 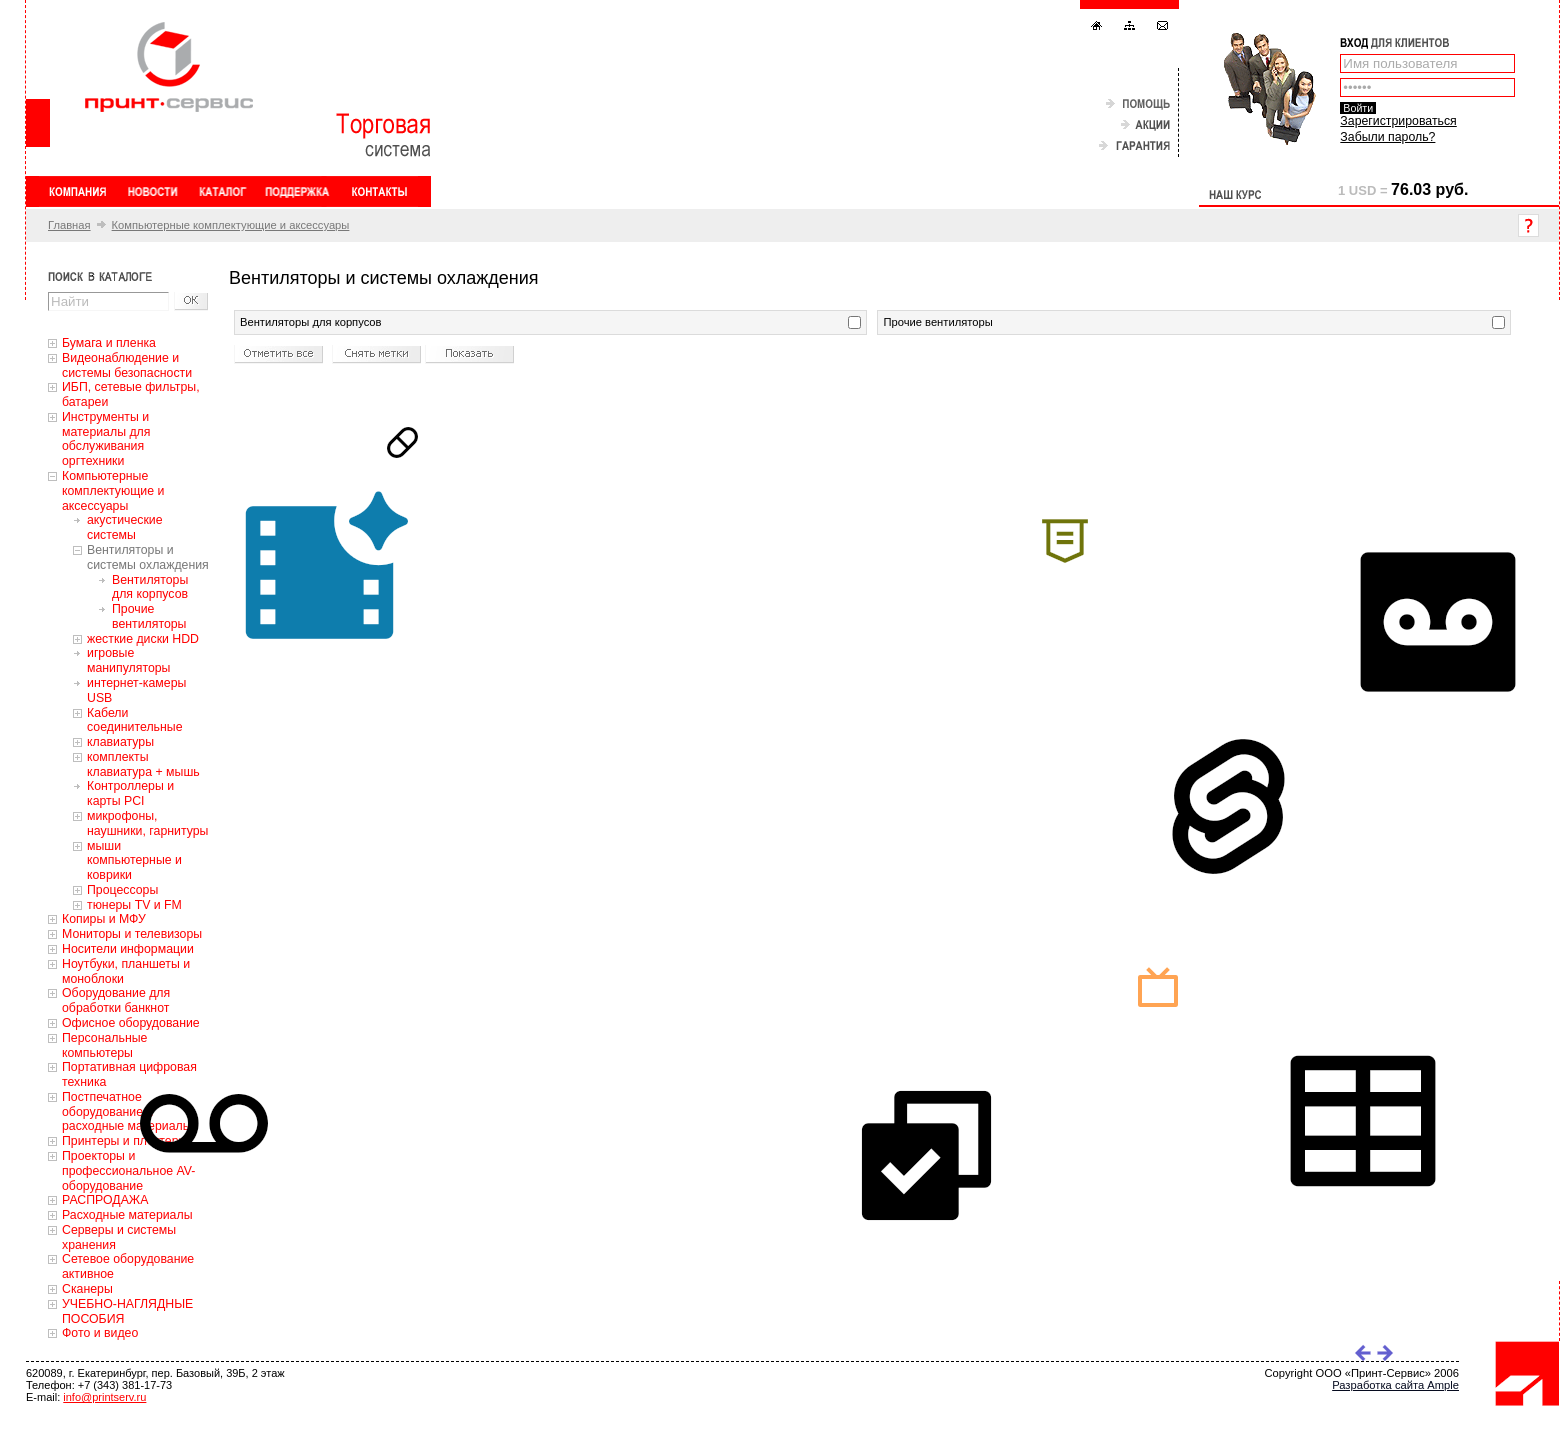 I want to click on access voicemail messages, so click(x=204, y=1126).